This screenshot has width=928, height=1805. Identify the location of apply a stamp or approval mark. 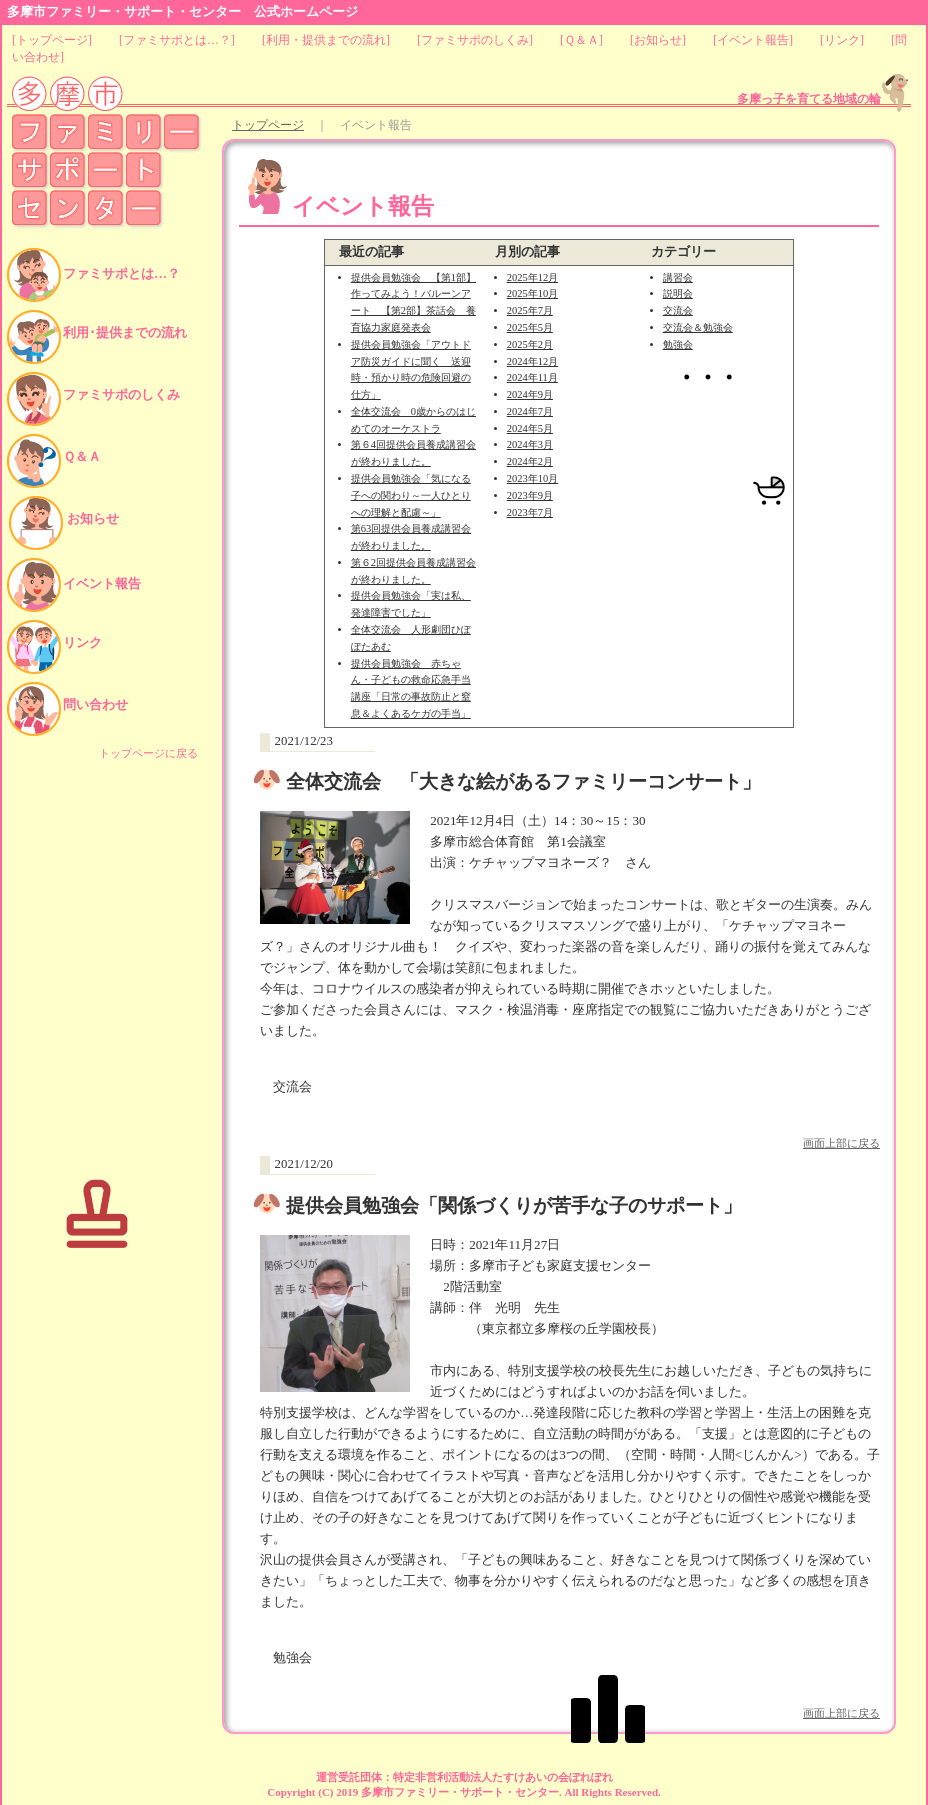
(97, 1215).